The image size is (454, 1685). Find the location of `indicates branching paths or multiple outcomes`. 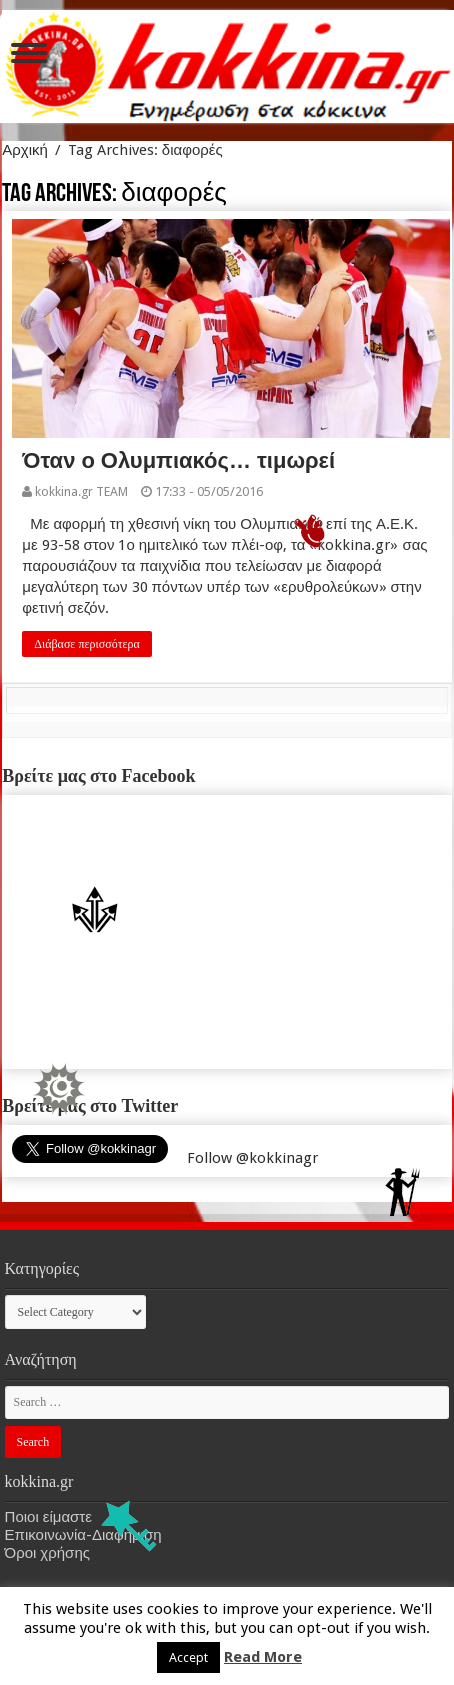

indicates branching paths or multiple outcomes is located at coordinates (94, 909).